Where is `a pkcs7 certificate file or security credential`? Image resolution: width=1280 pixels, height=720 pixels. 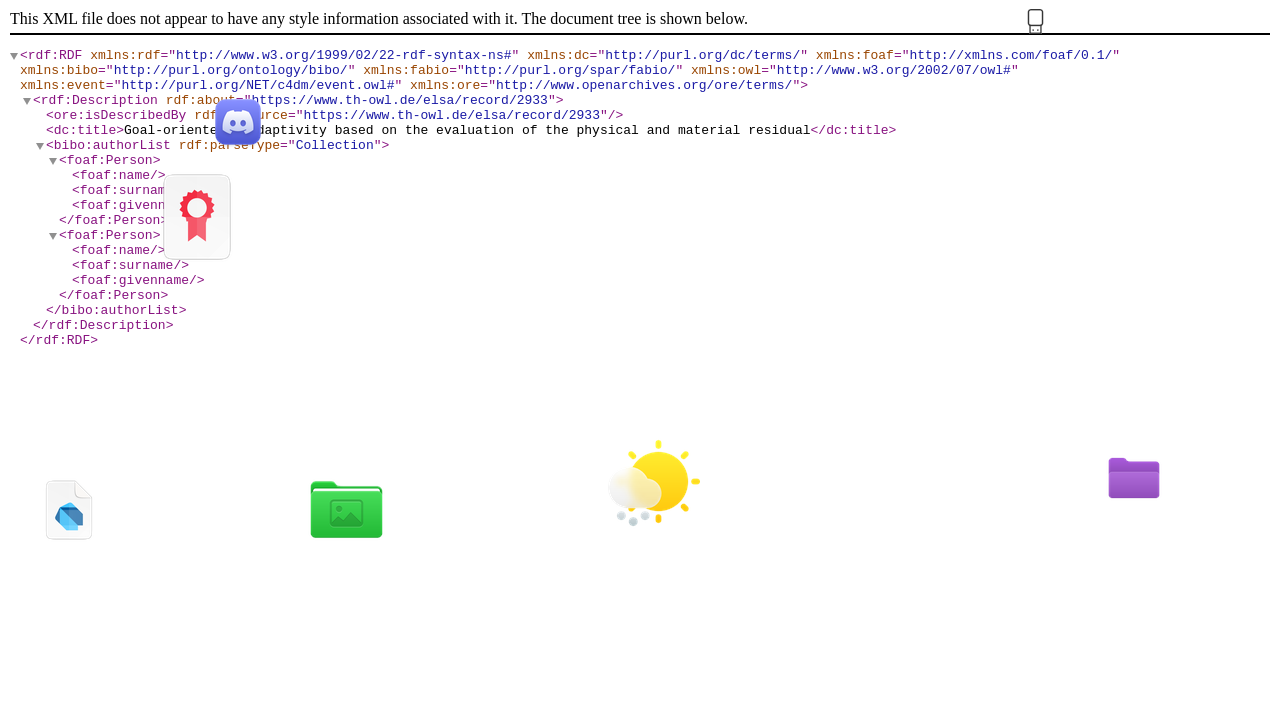
a pkcs7 certificate file or security credential is located at coordinates (197, 217).